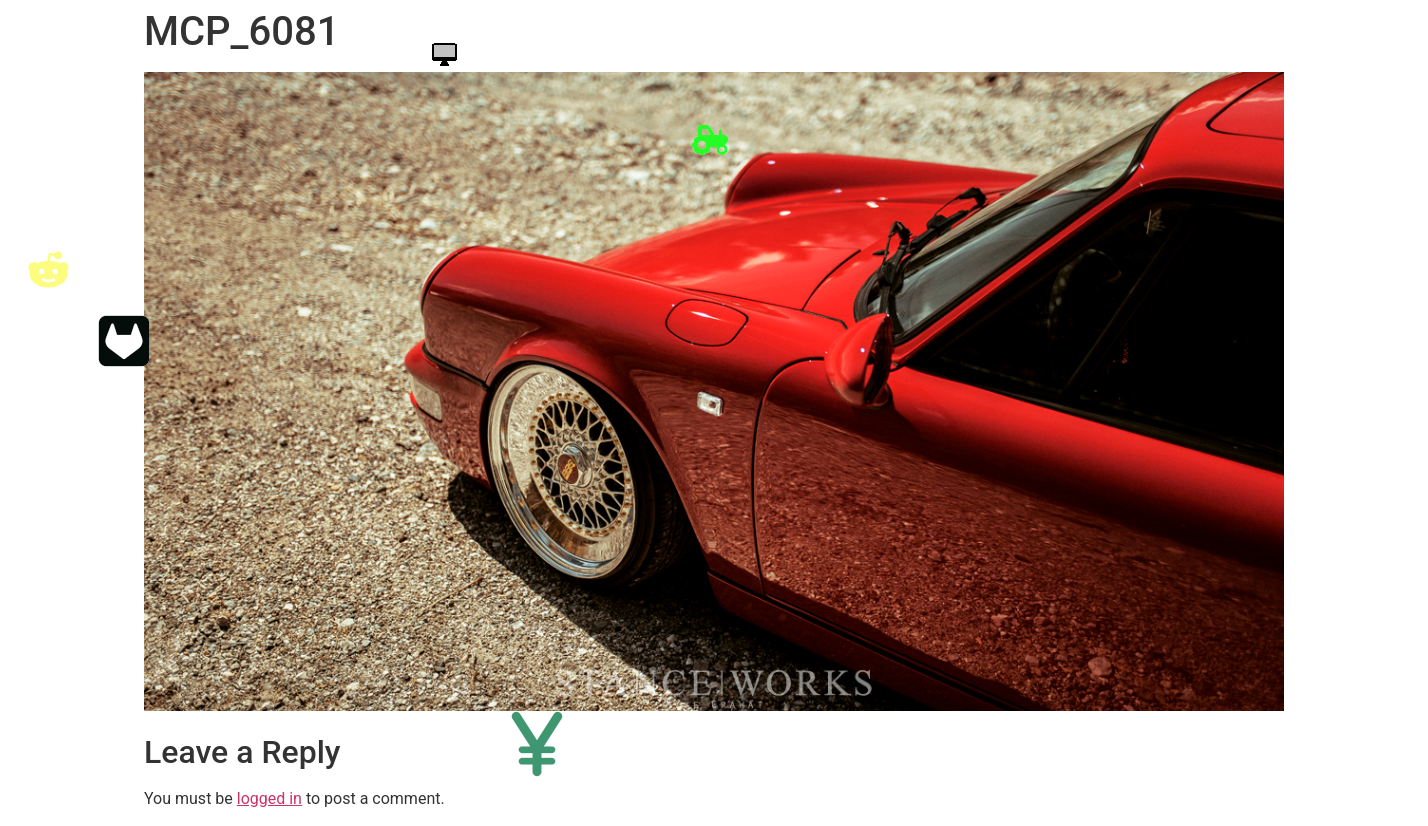 This screenshot has height=826, width=1428. I want to click on switch to desktop view, so click(444, 54).